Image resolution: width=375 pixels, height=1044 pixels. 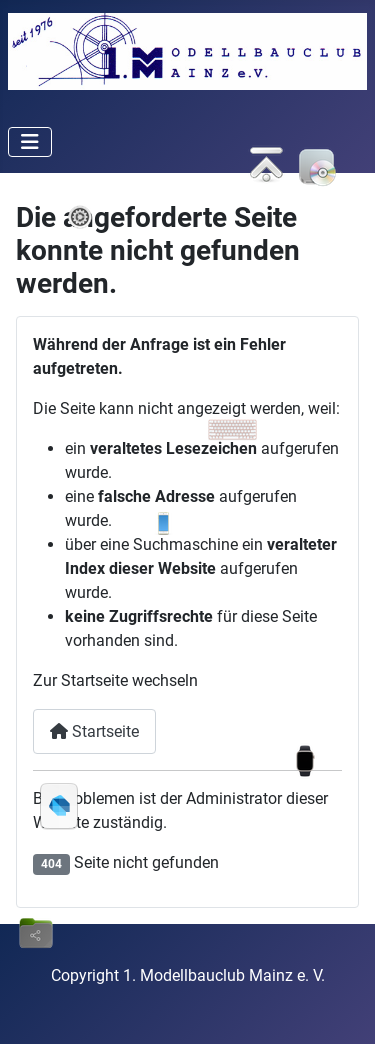 I want to click on iPod Touch device connected to your computer, so click(x=163, y=523).